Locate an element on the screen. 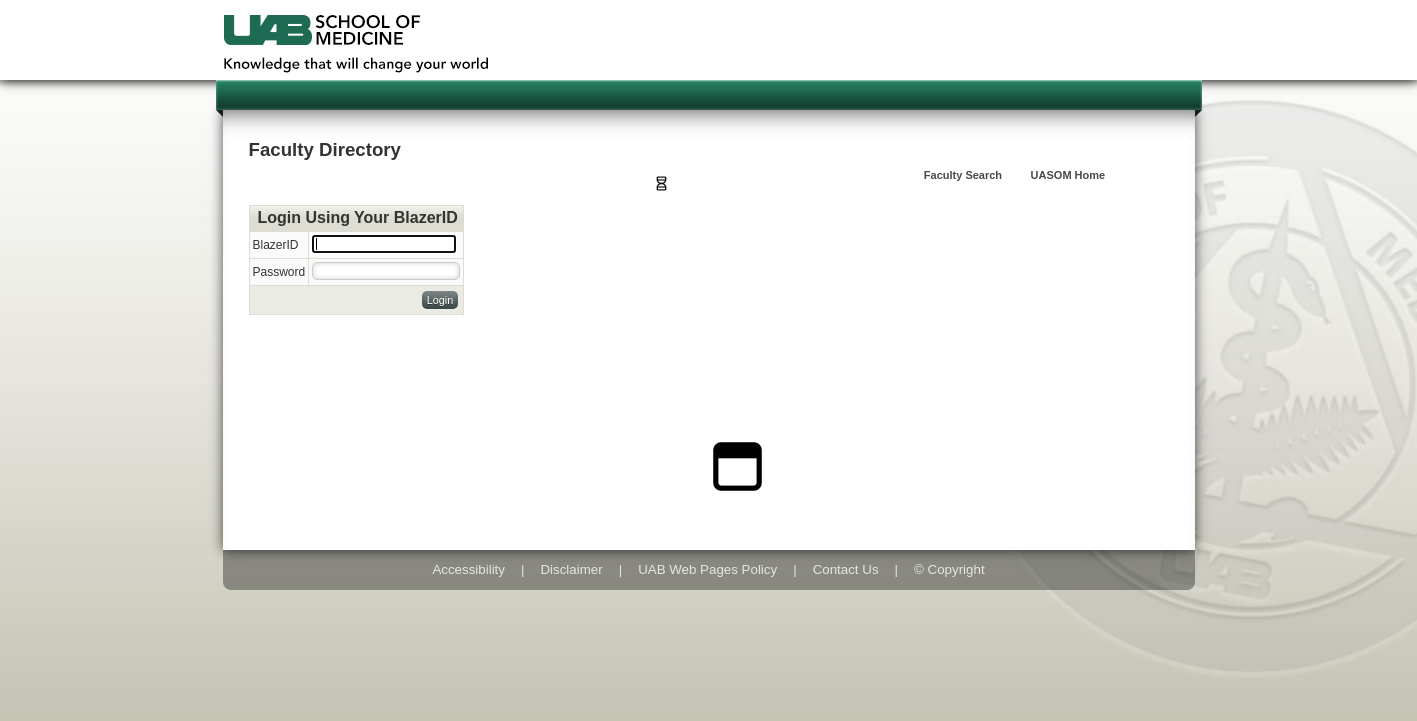  indicates loading or processing in progress is located at coordinates (661, 183).